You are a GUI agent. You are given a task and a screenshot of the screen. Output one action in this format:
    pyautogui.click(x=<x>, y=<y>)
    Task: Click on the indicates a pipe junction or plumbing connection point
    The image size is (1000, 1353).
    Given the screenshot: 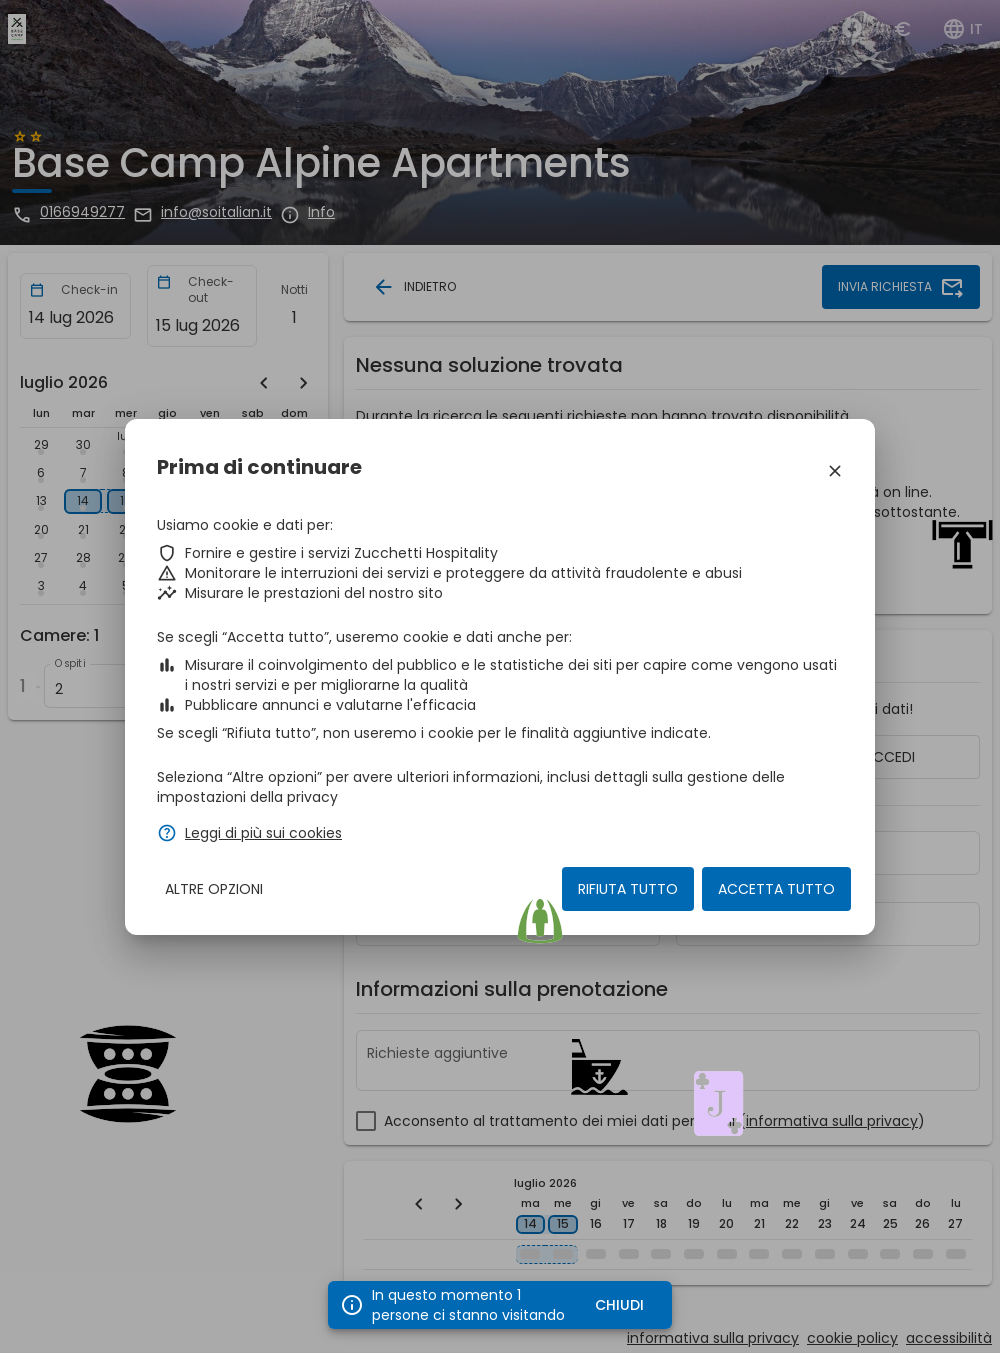 What is the action you would take?
    pyautogui.click(x=962, y=538)
    